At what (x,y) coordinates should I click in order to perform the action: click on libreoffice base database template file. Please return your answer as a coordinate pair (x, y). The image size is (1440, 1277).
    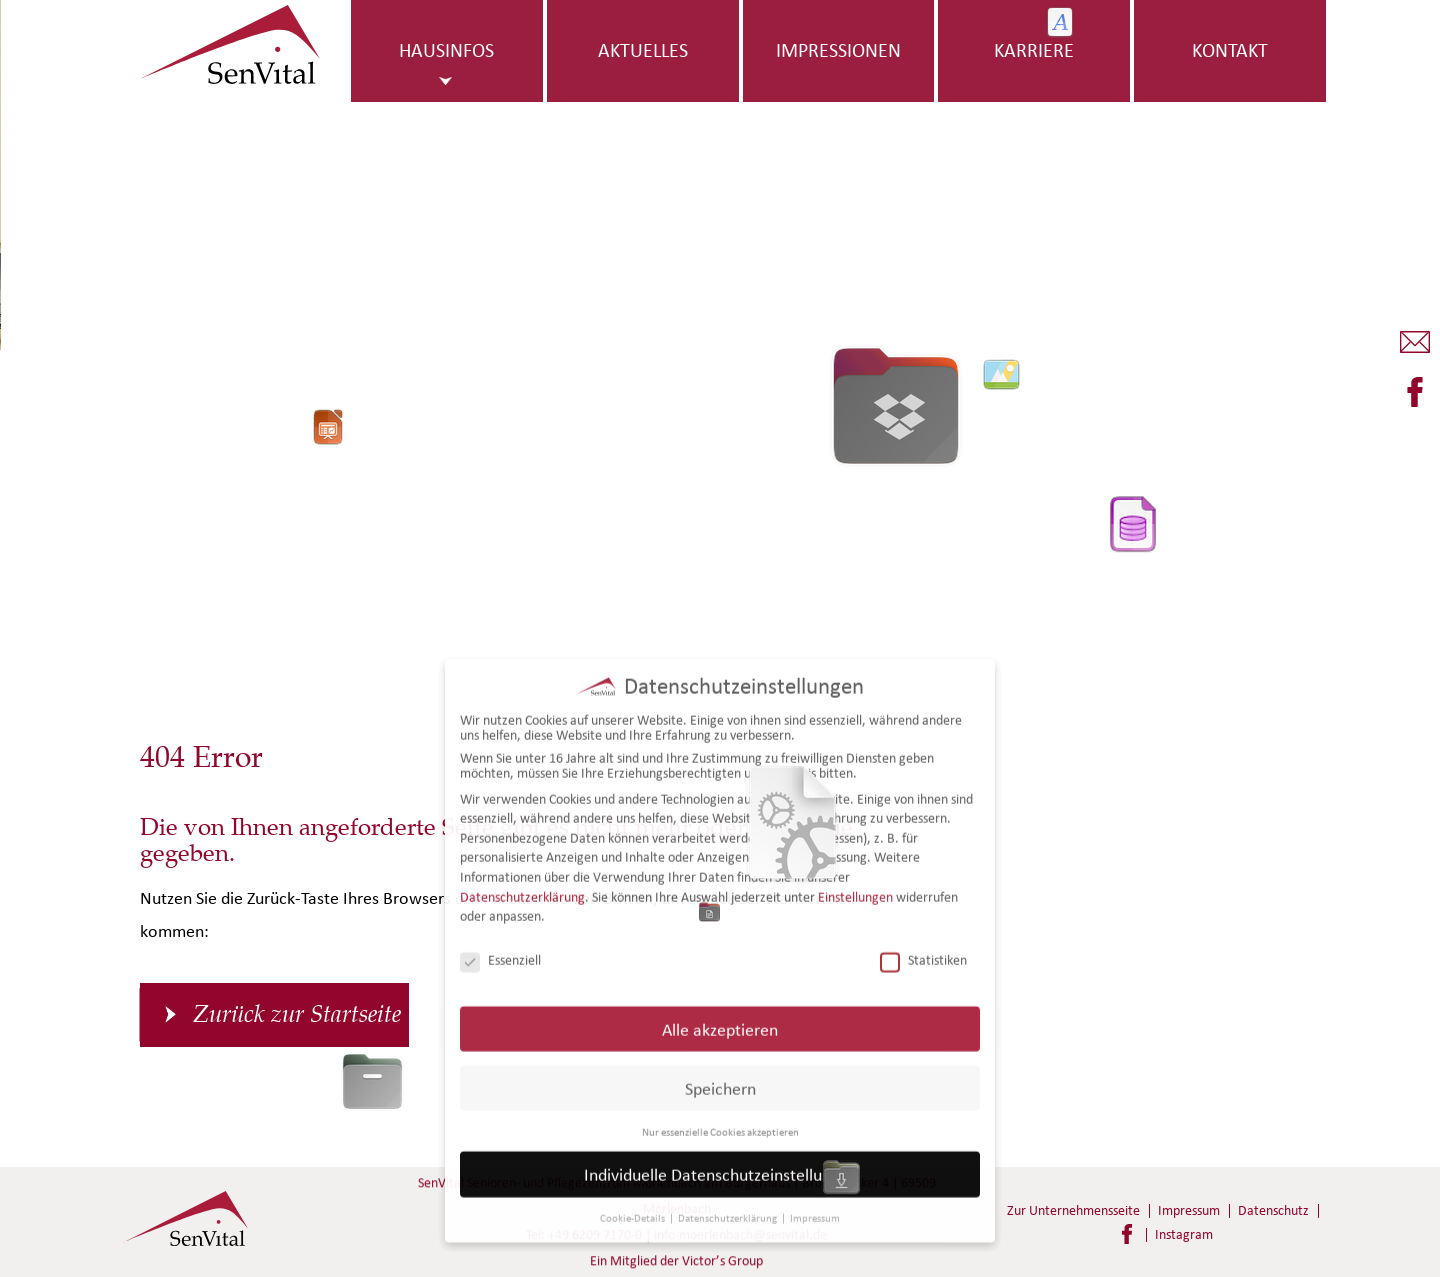
    Looking at the image, I should click on (1133, 524).